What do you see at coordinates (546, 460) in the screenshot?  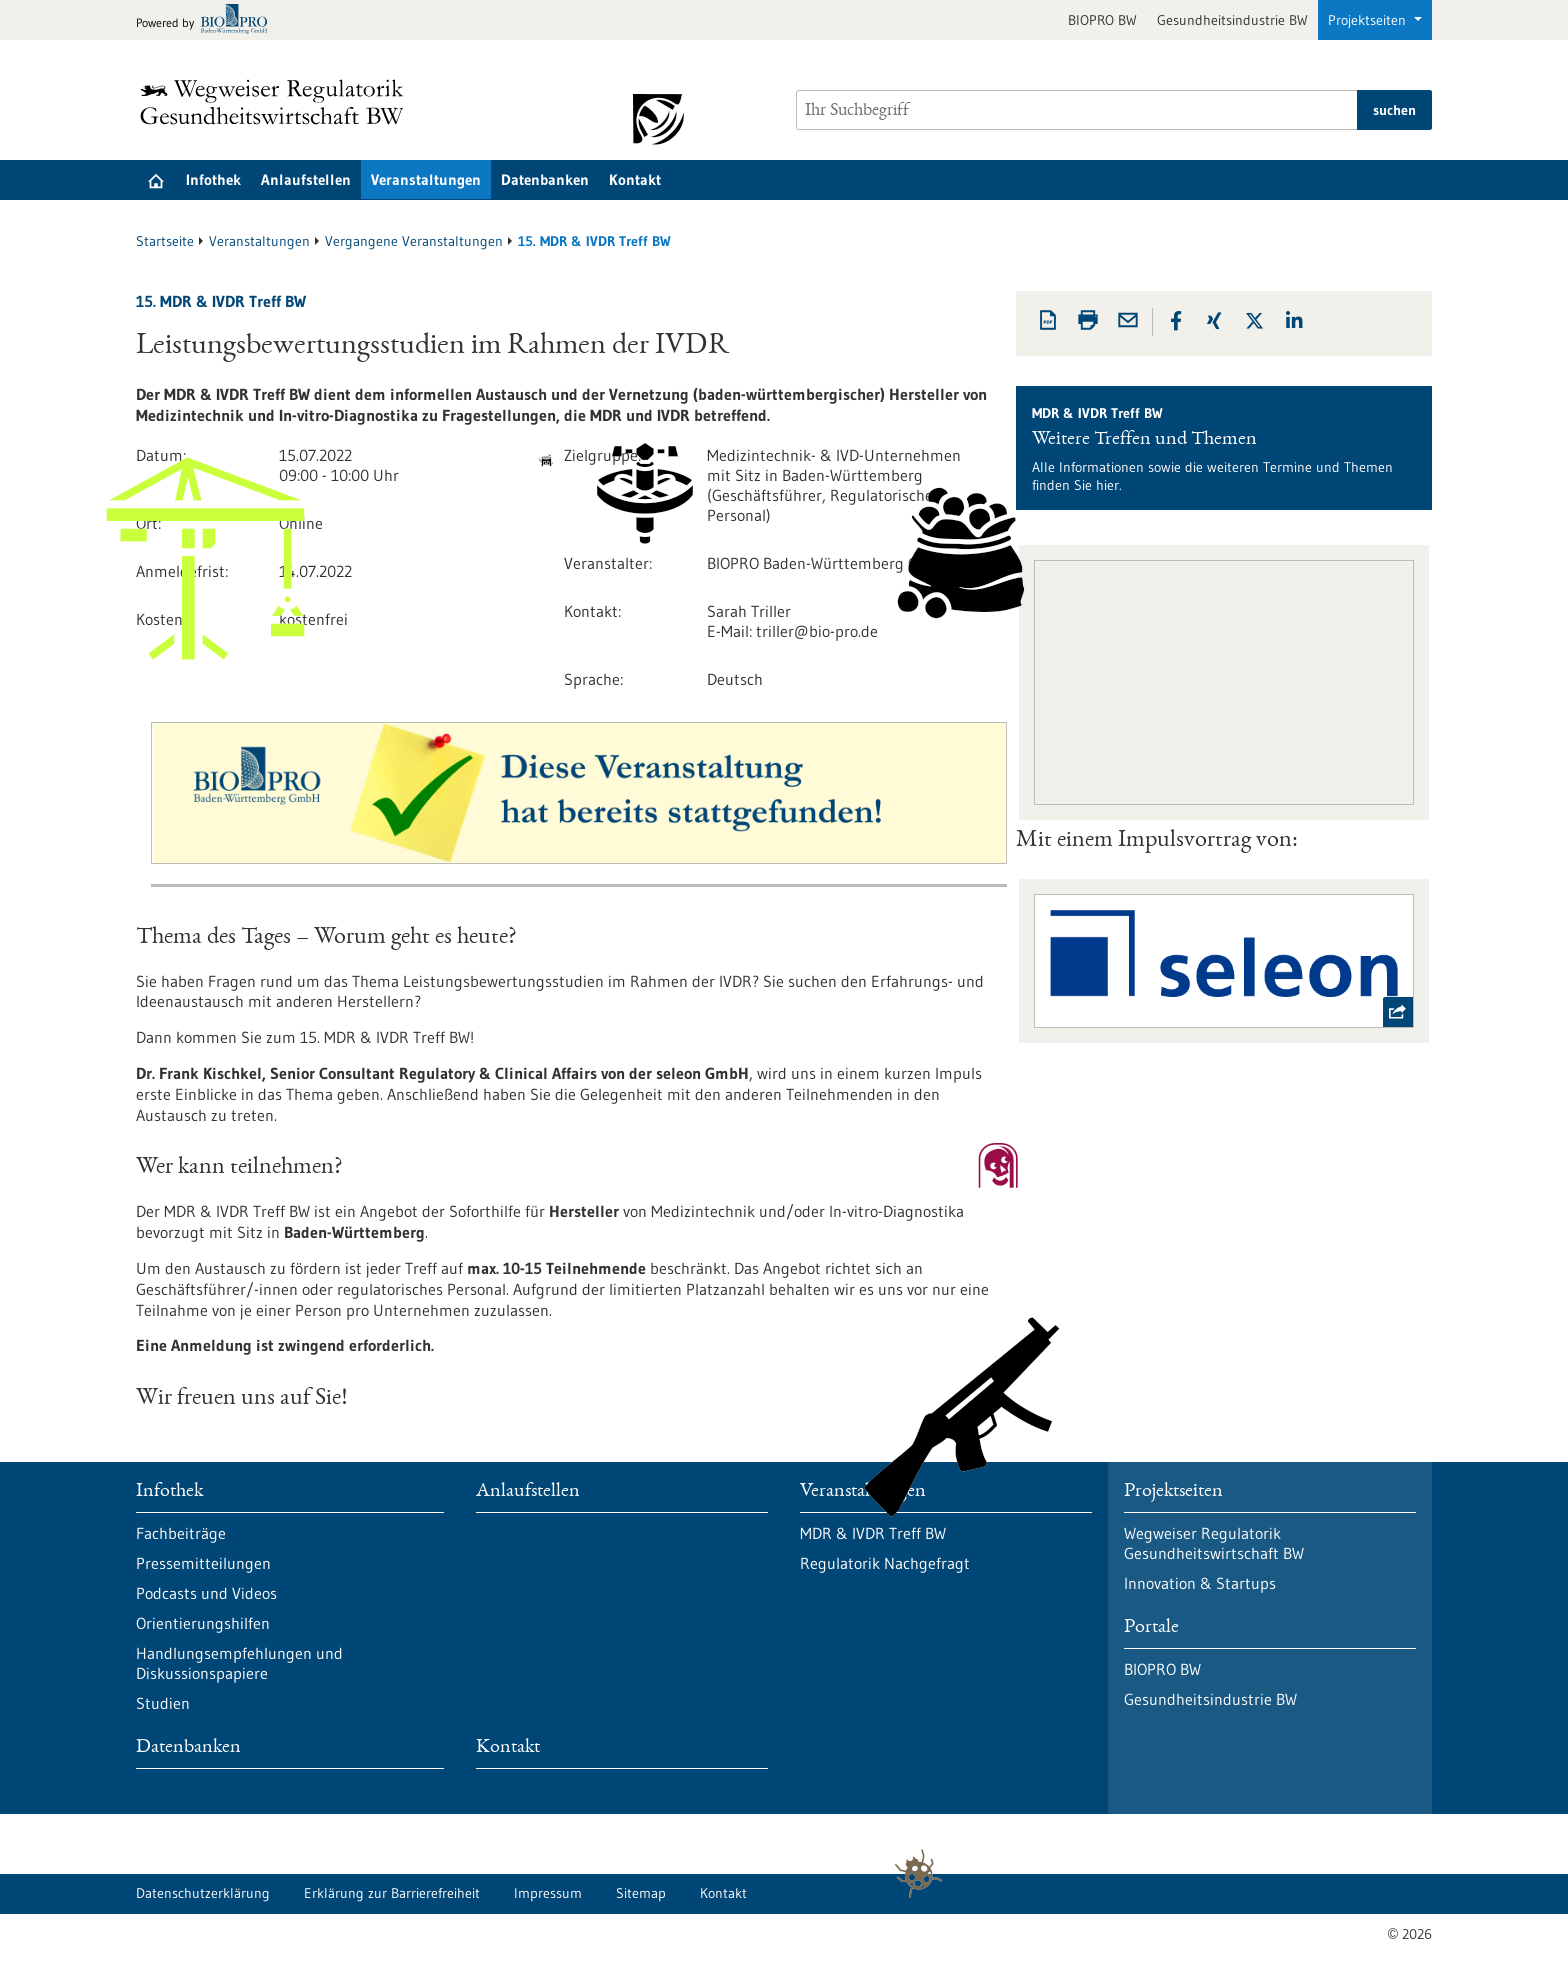 I see `select wooden armor or helmet equipment` at bounding box center [546, 460].